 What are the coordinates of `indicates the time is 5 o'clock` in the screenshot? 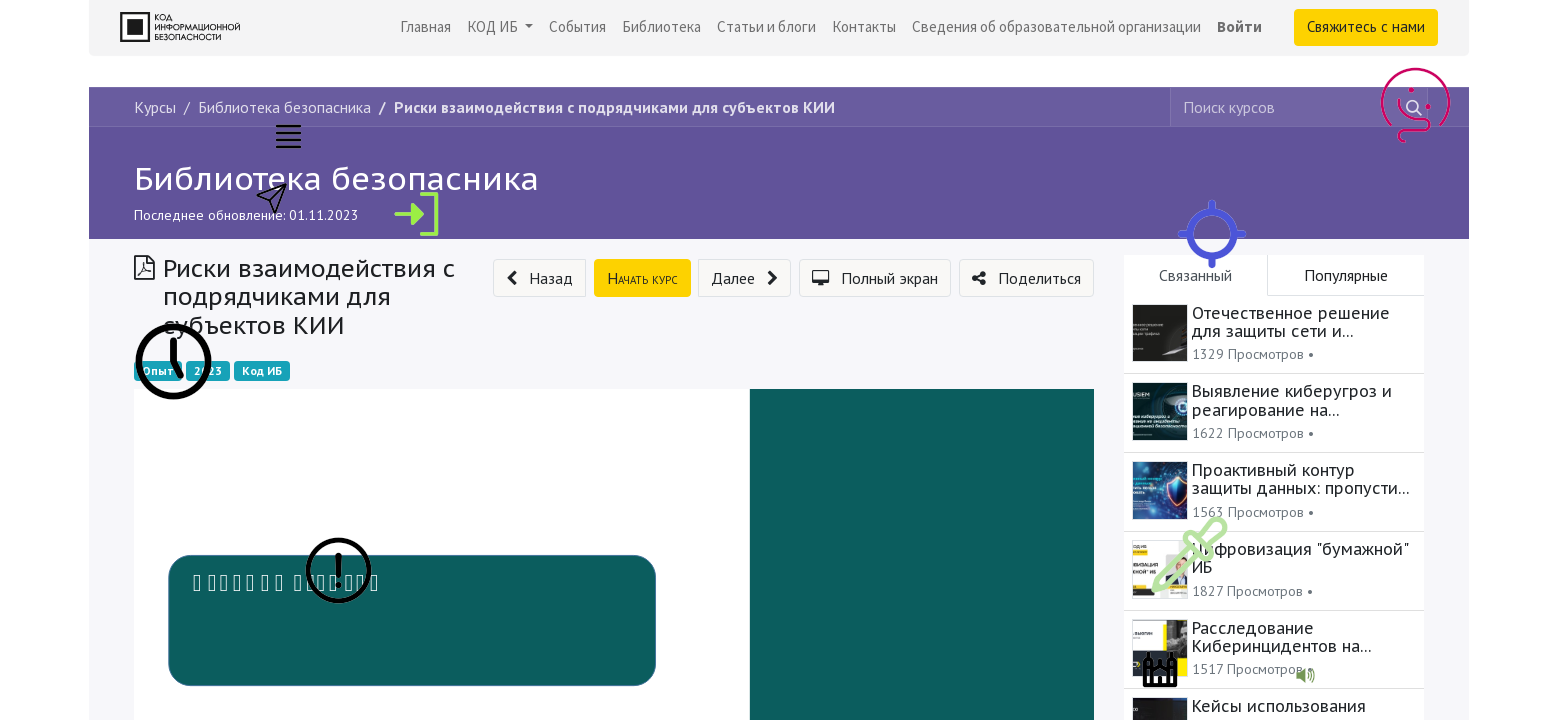 It's located at (173, 361).